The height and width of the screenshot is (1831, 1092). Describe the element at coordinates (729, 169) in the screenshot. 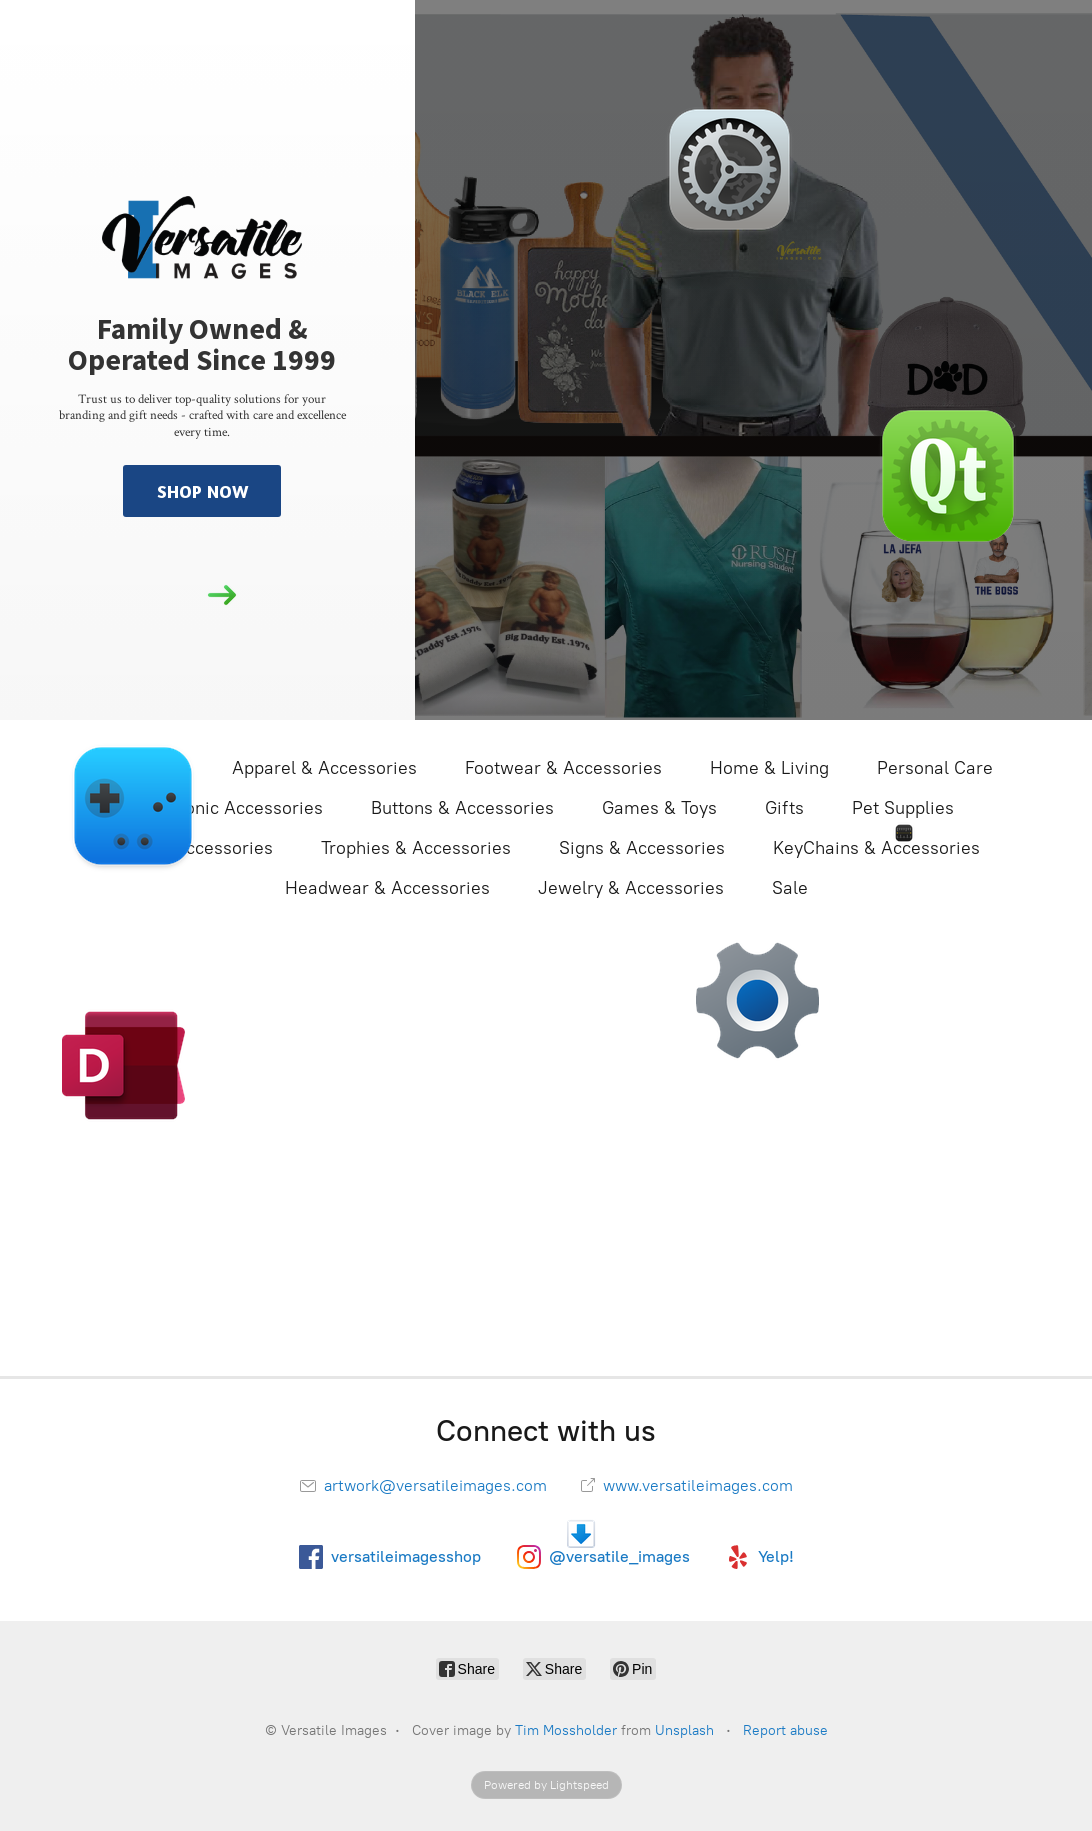

I see `open system preferences or settings` at that location.